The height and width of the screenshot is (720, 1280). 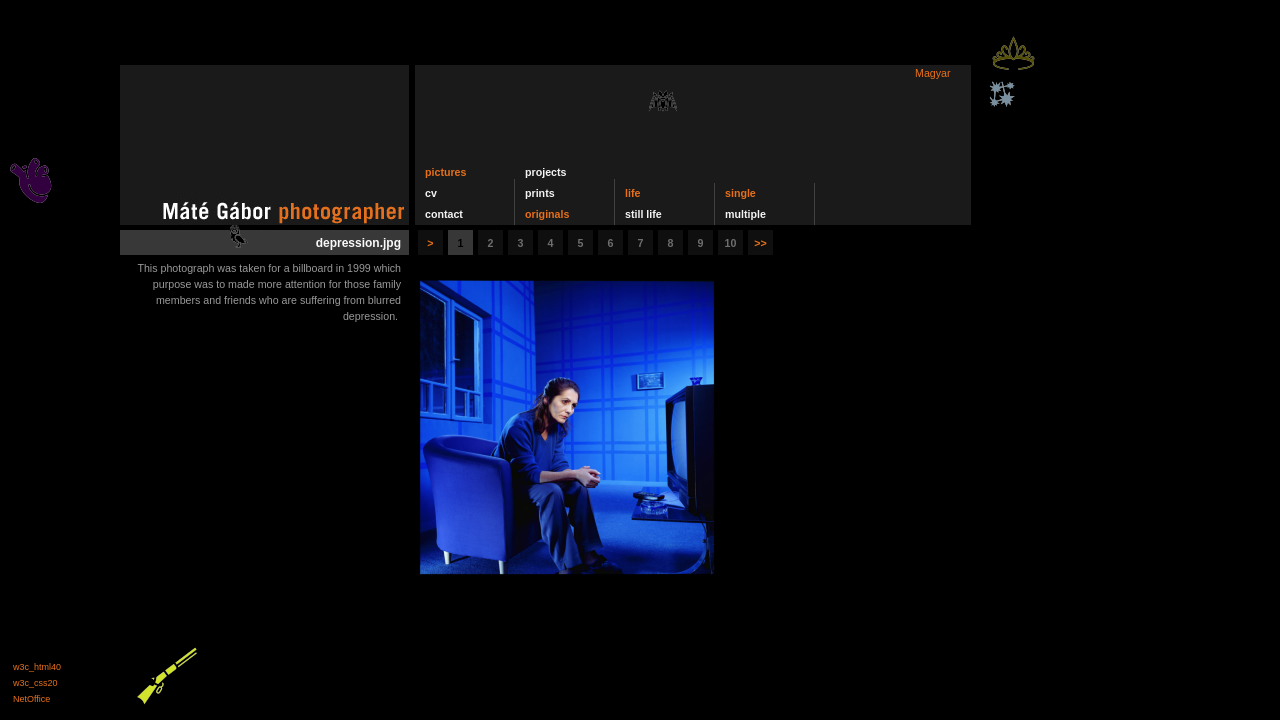 What do you see at coordinates (1002, 94) in the screenshot?
I see `indicates laser or energy weapon effect` at bounding box center [1002, 94].